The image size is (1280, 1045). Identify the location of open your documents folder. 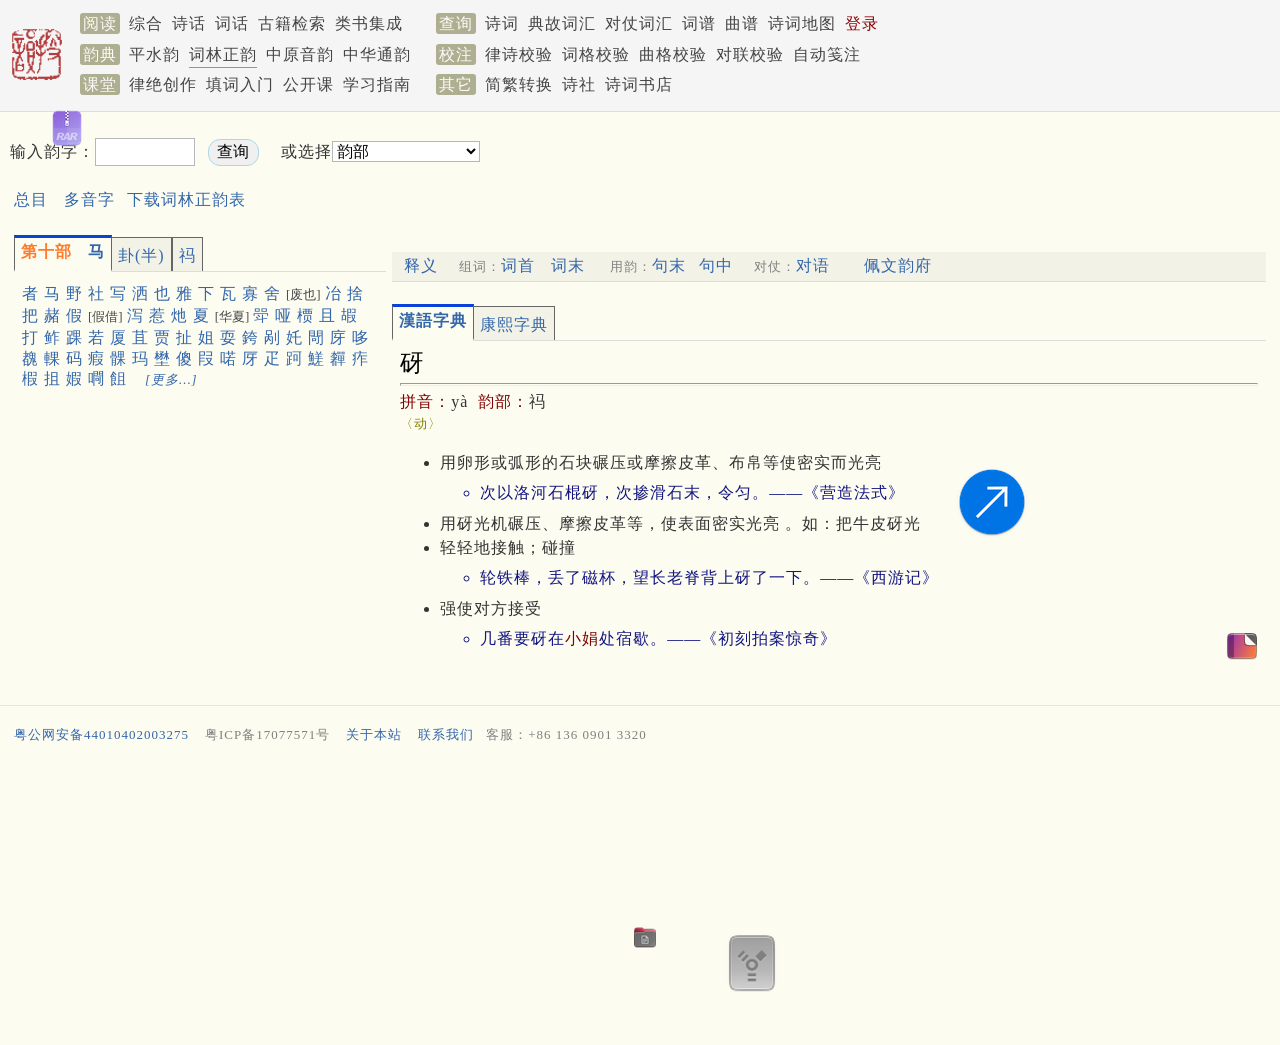
(645, 937).